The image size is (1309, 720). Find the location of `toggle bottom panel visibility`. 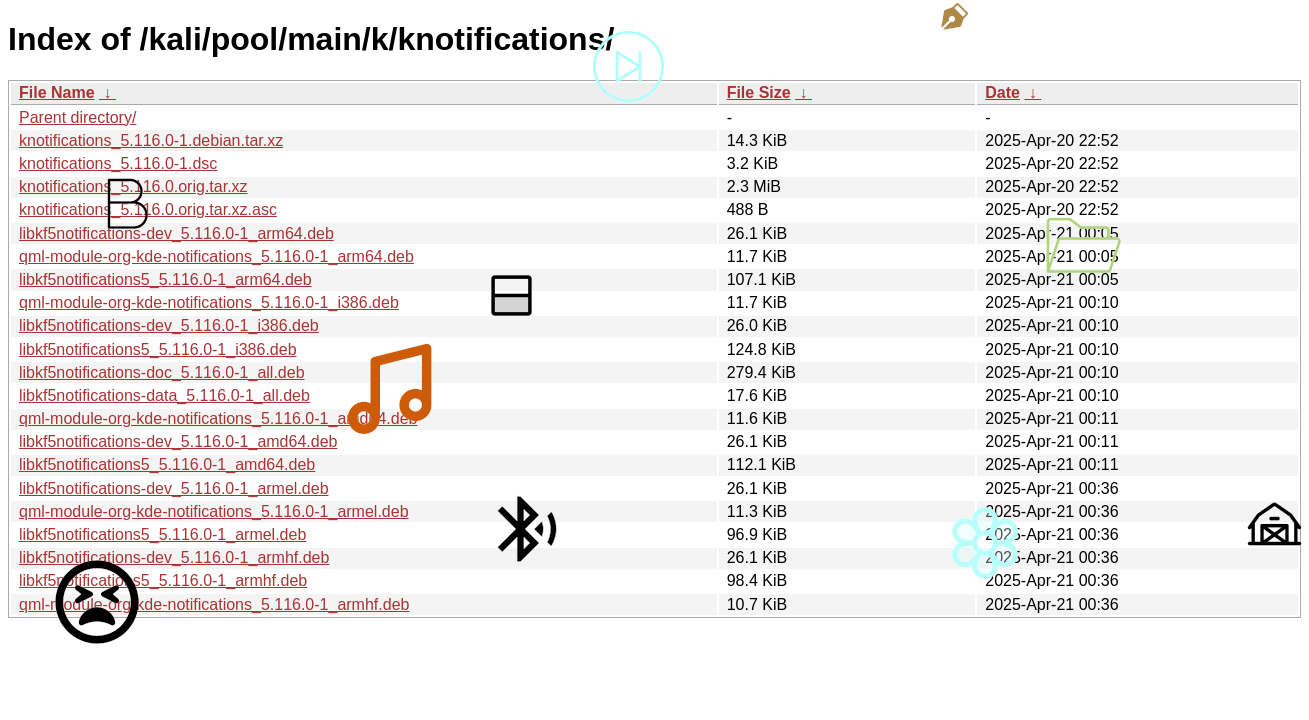

toggle bottom panel visibility is located at coordinates (511, 295).